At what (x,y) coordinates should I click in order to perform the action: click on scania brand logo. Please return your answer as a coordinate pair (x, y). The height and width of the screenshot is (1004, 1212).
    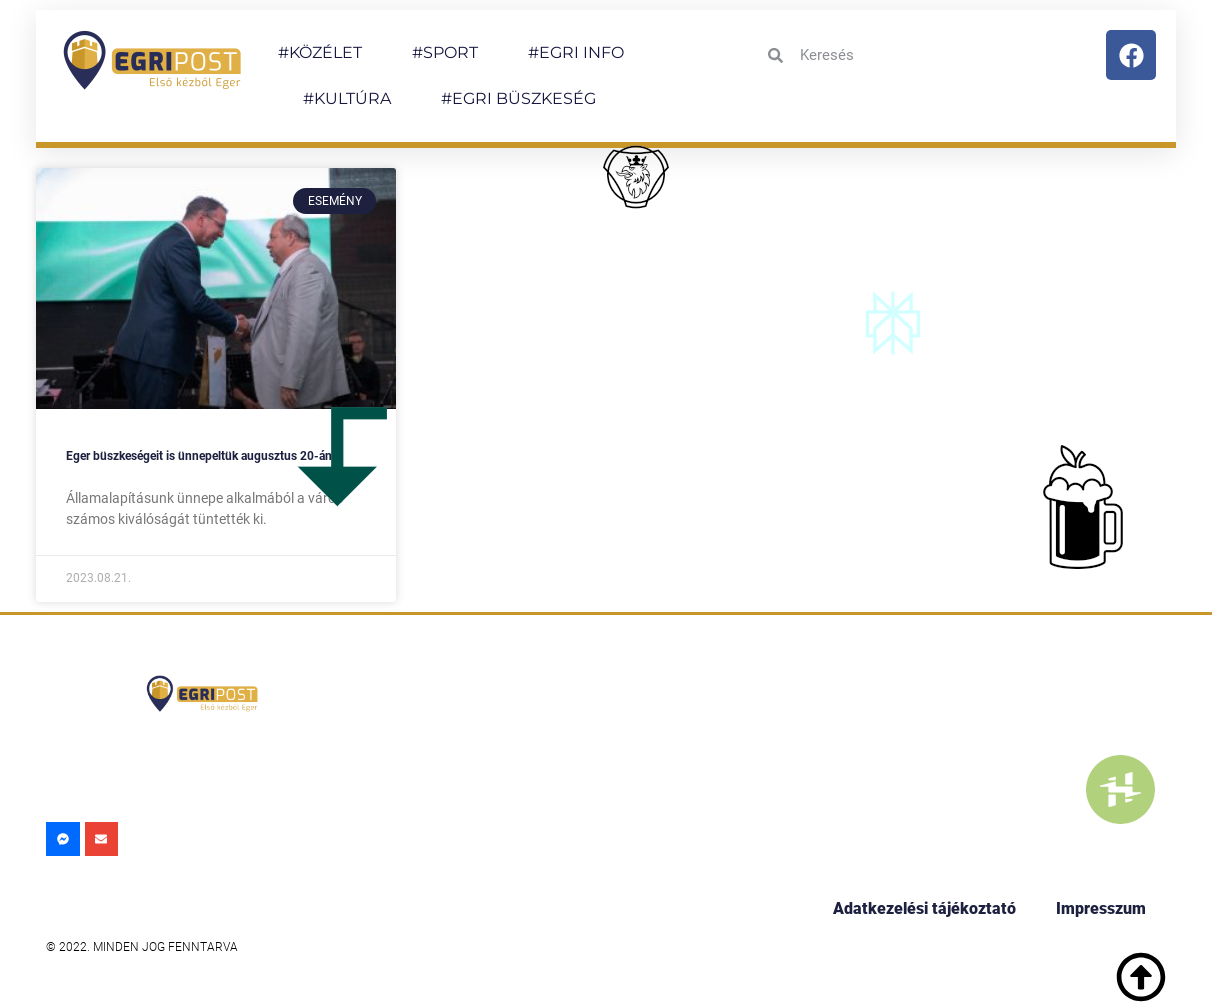
    Looking at the image, I should click on (636, 177).